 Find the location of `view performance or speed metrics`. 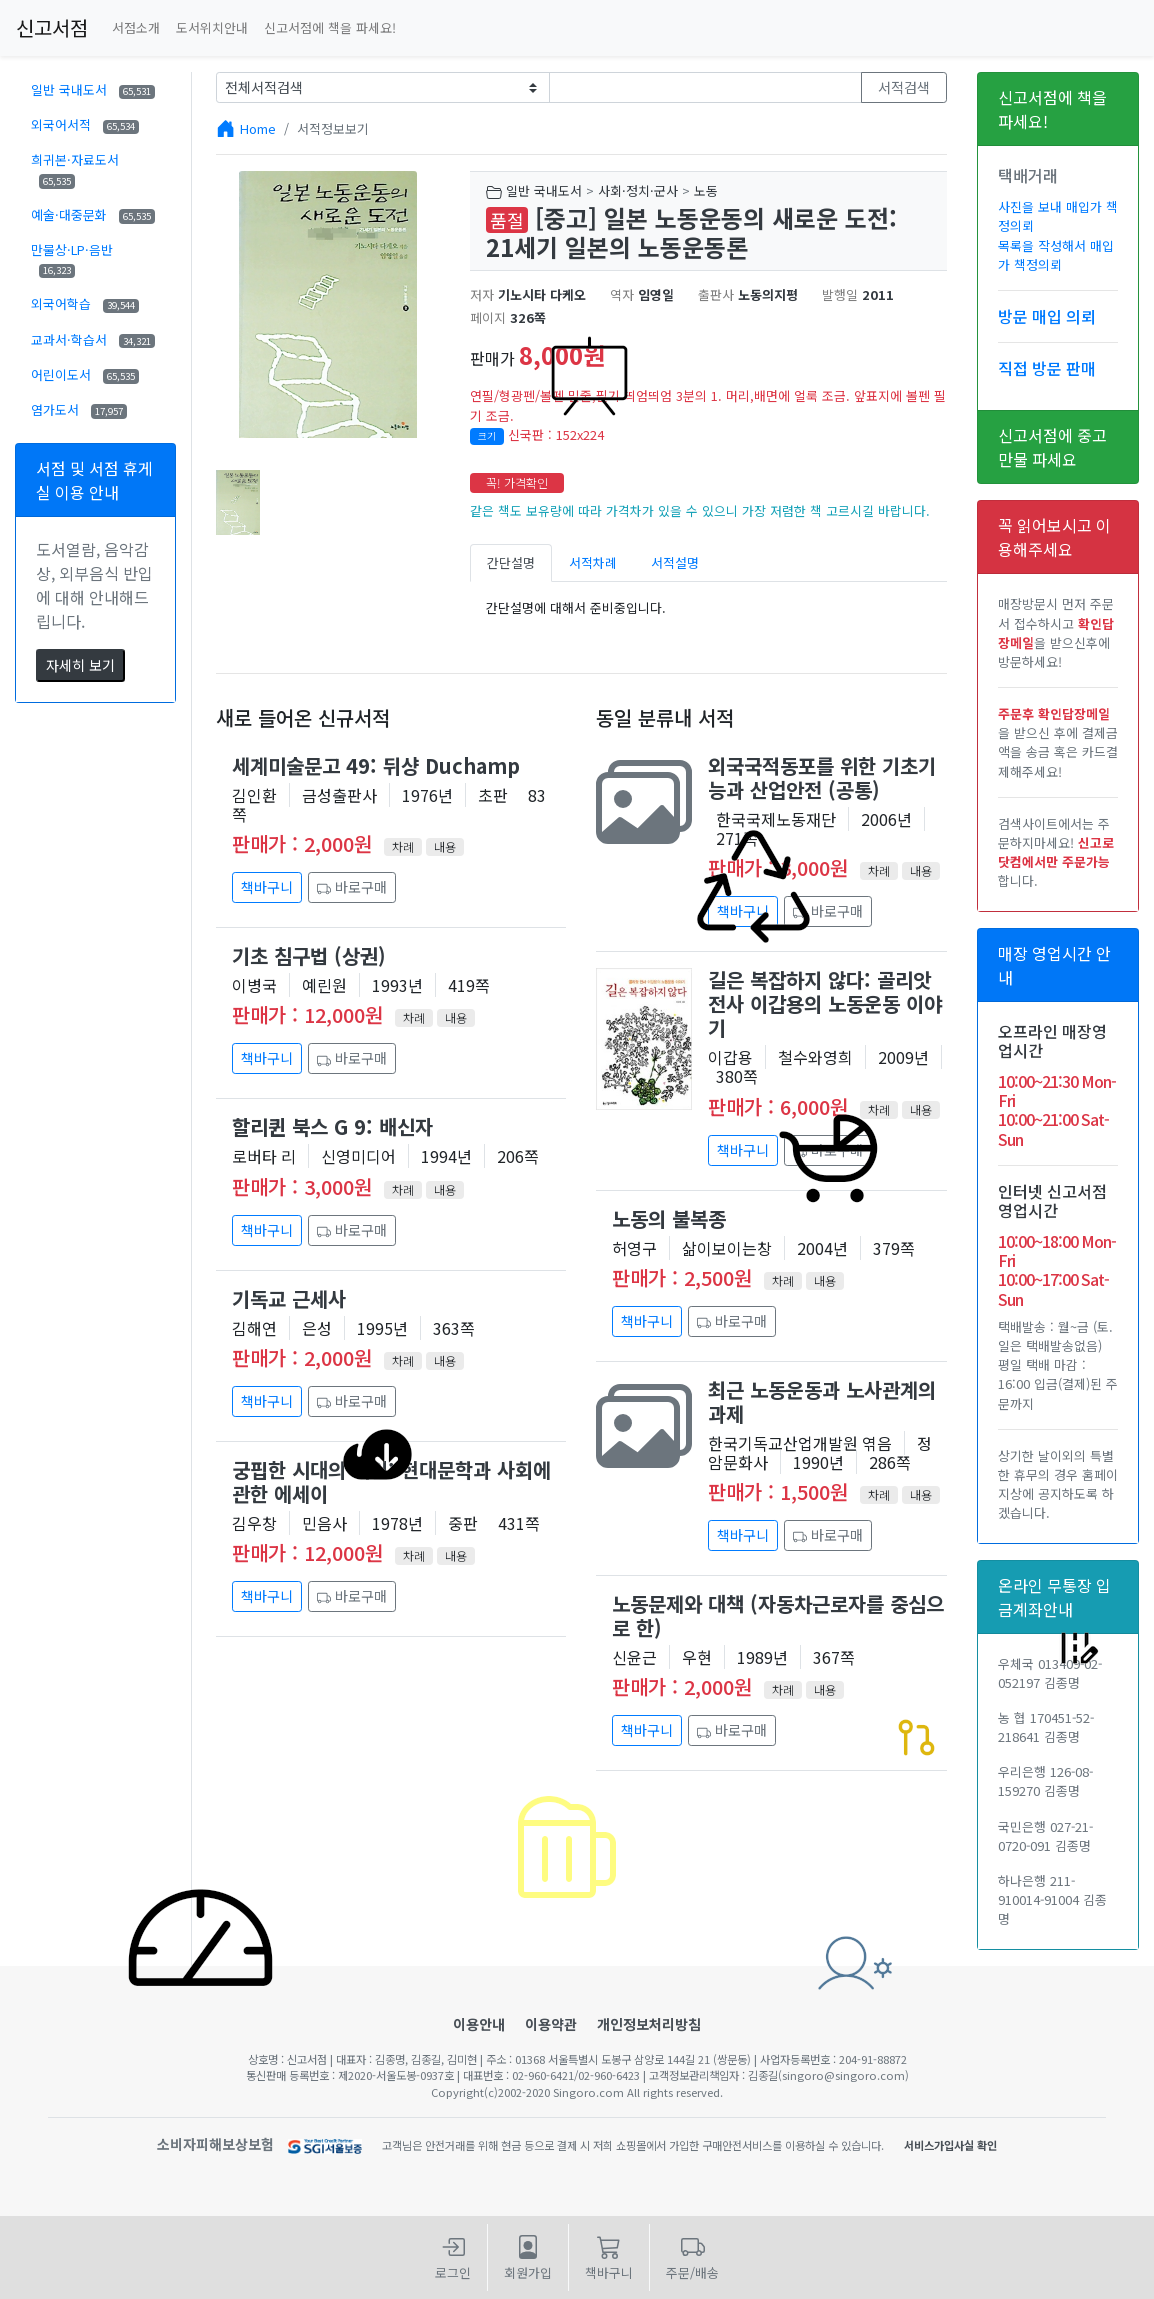

view performance or speed metrics is located at coordinates (200, 1945).